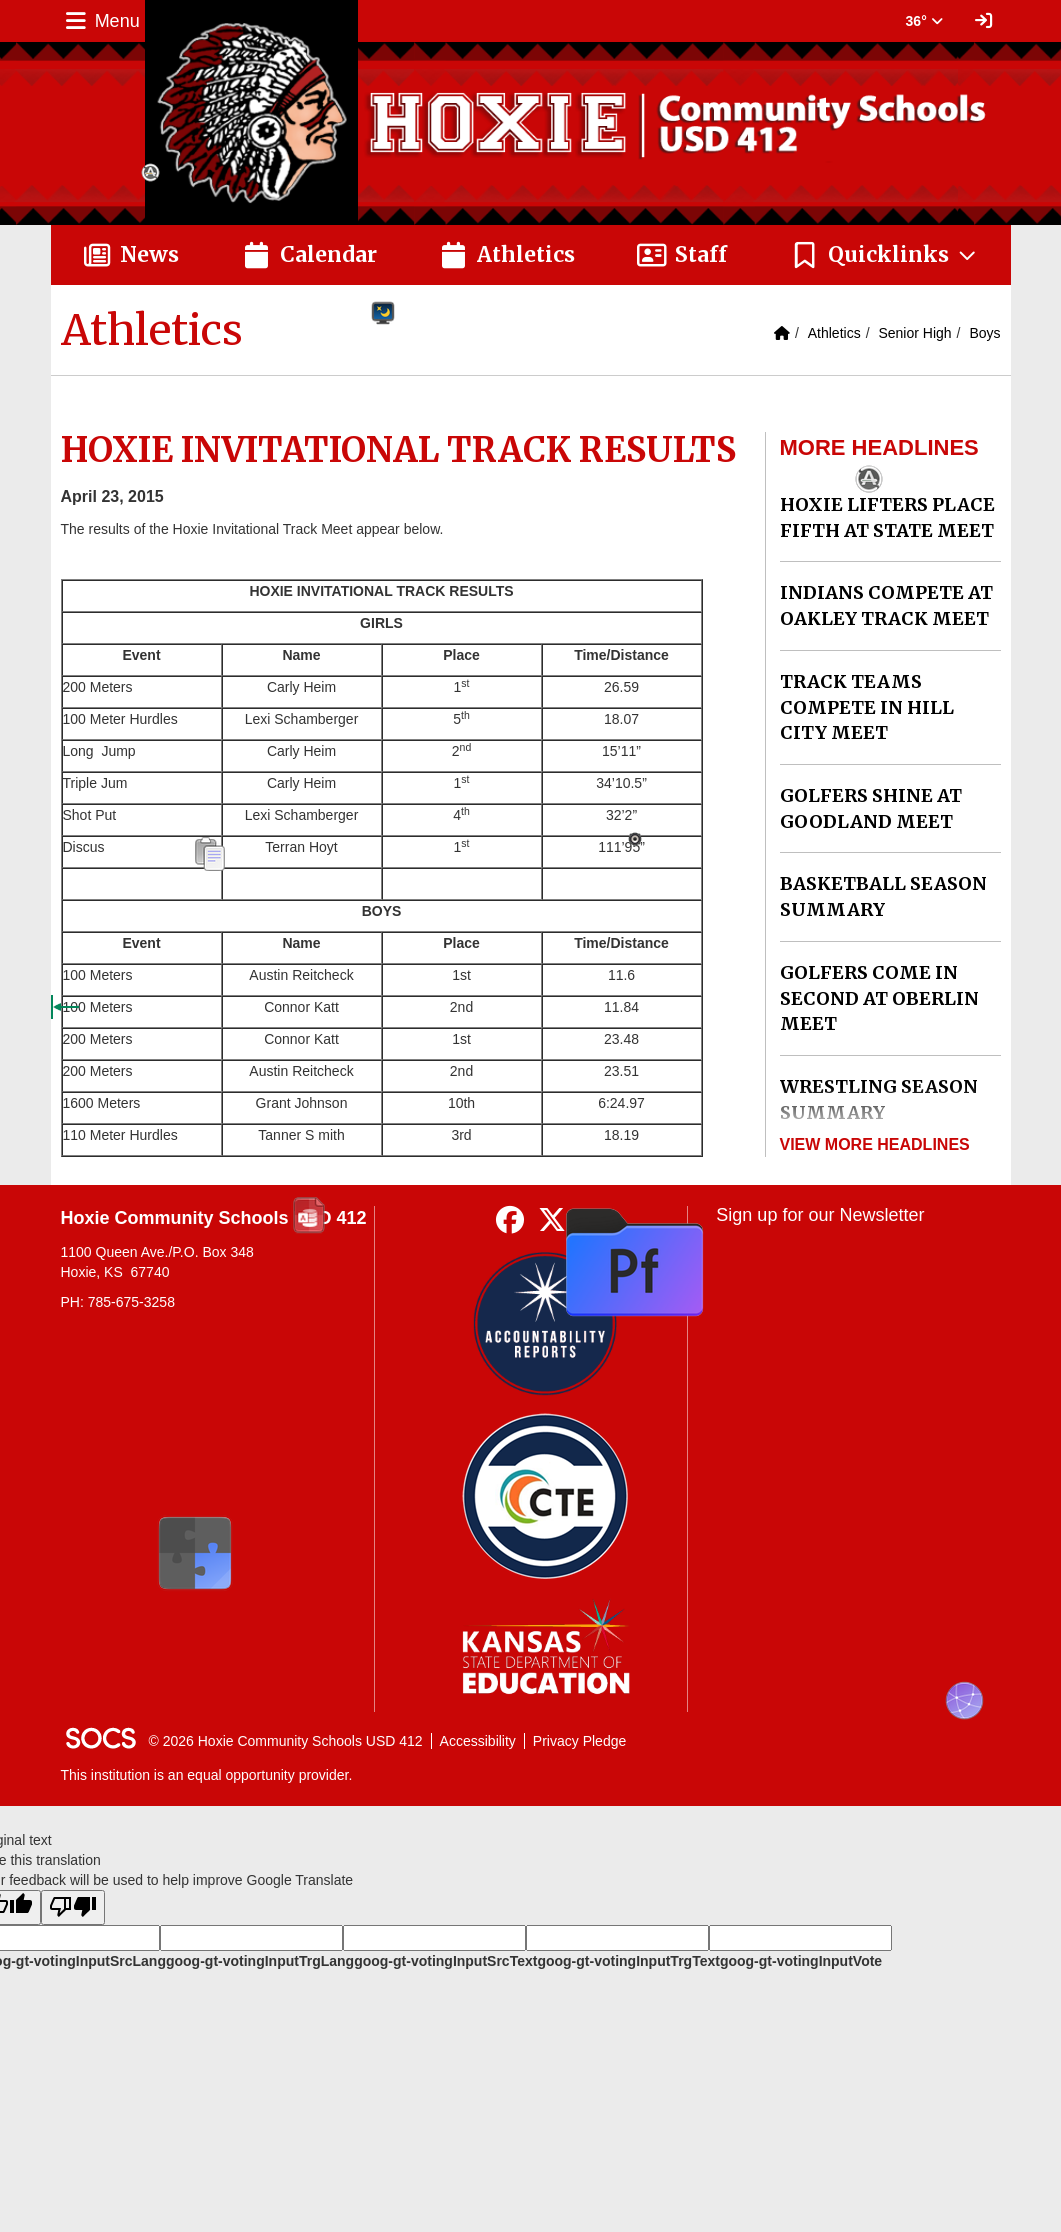 This screenshot has width=1061, height=2232. I want to click on open Adobe Portfolio project folder, so click(634, 1266).